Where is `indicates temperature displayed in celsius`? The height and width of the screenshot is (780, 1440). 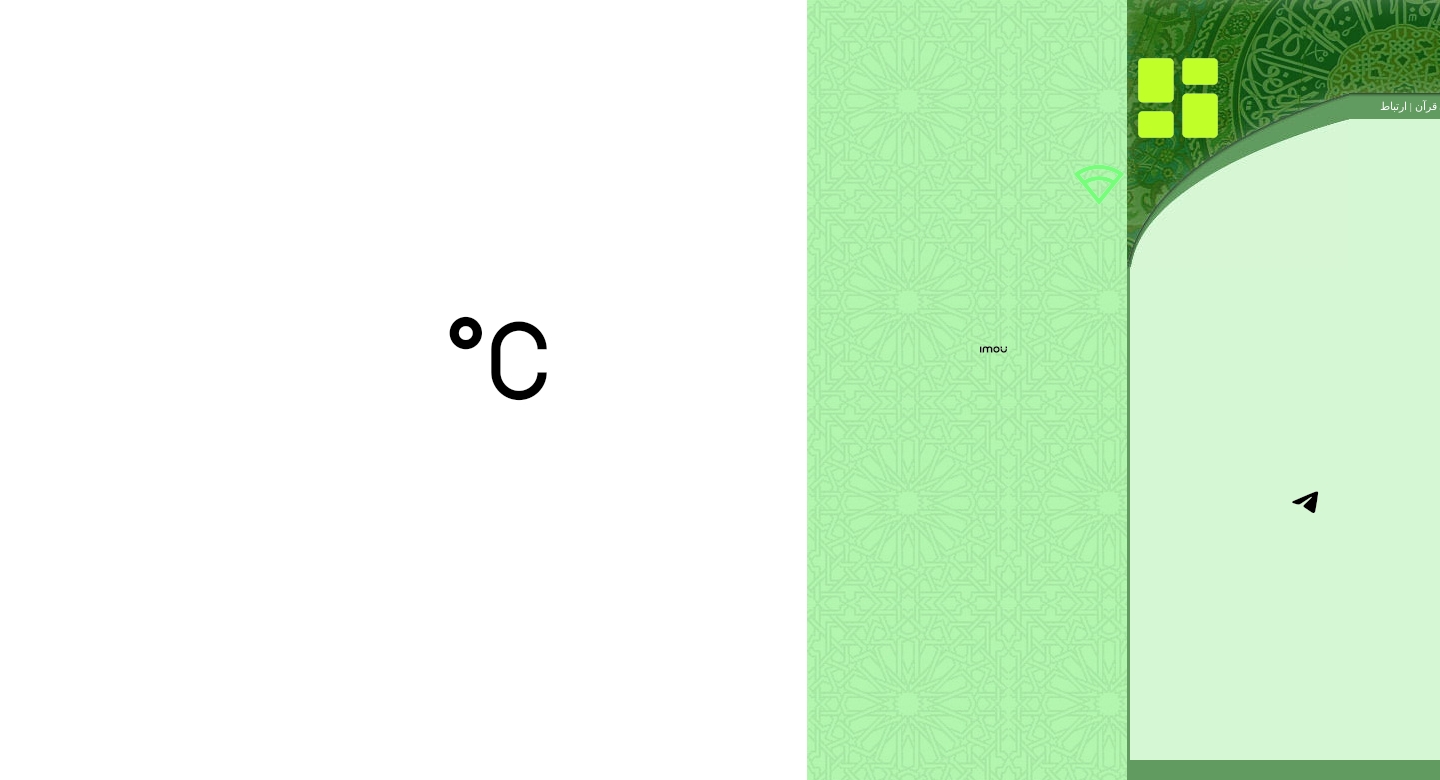 indicates temperature displayed in celsius is located at coordinates (500, 358).